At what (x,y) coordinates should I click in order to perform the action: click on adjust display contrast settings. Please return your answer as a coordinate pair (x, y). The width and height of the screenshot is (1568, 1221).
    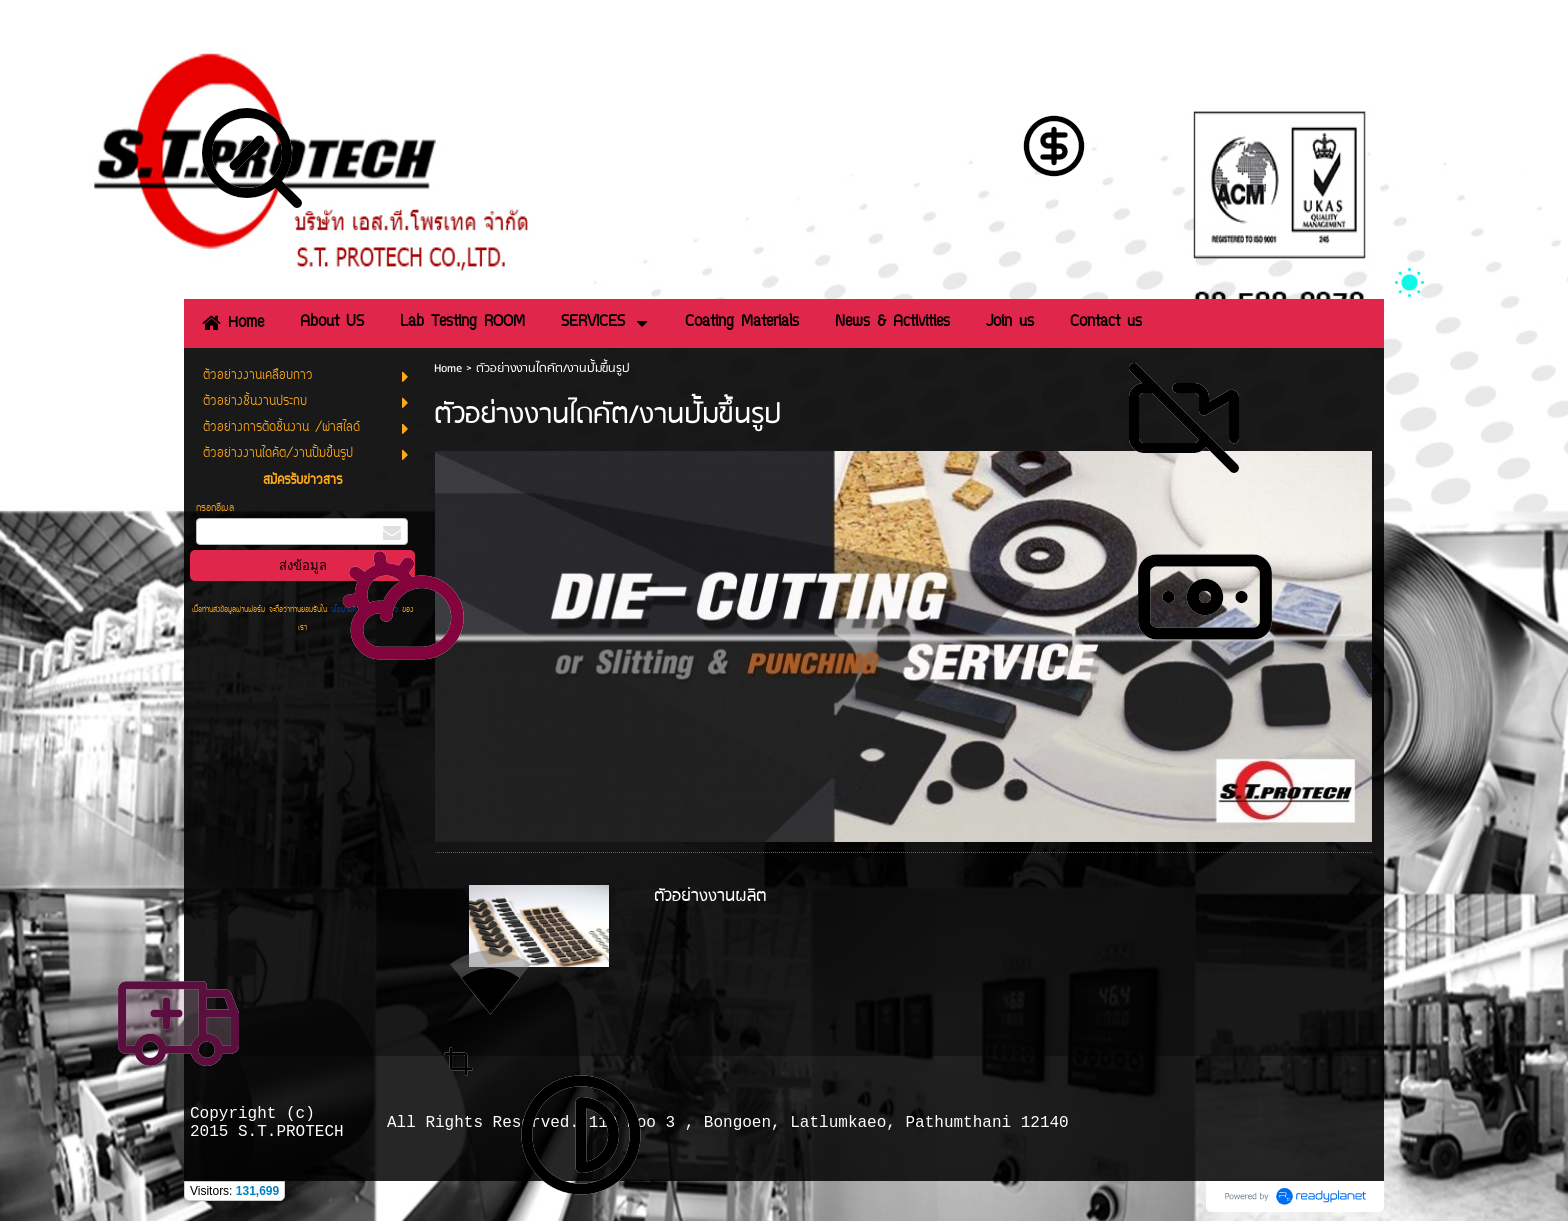
    Looking at the image, I should click on (581, 1135).